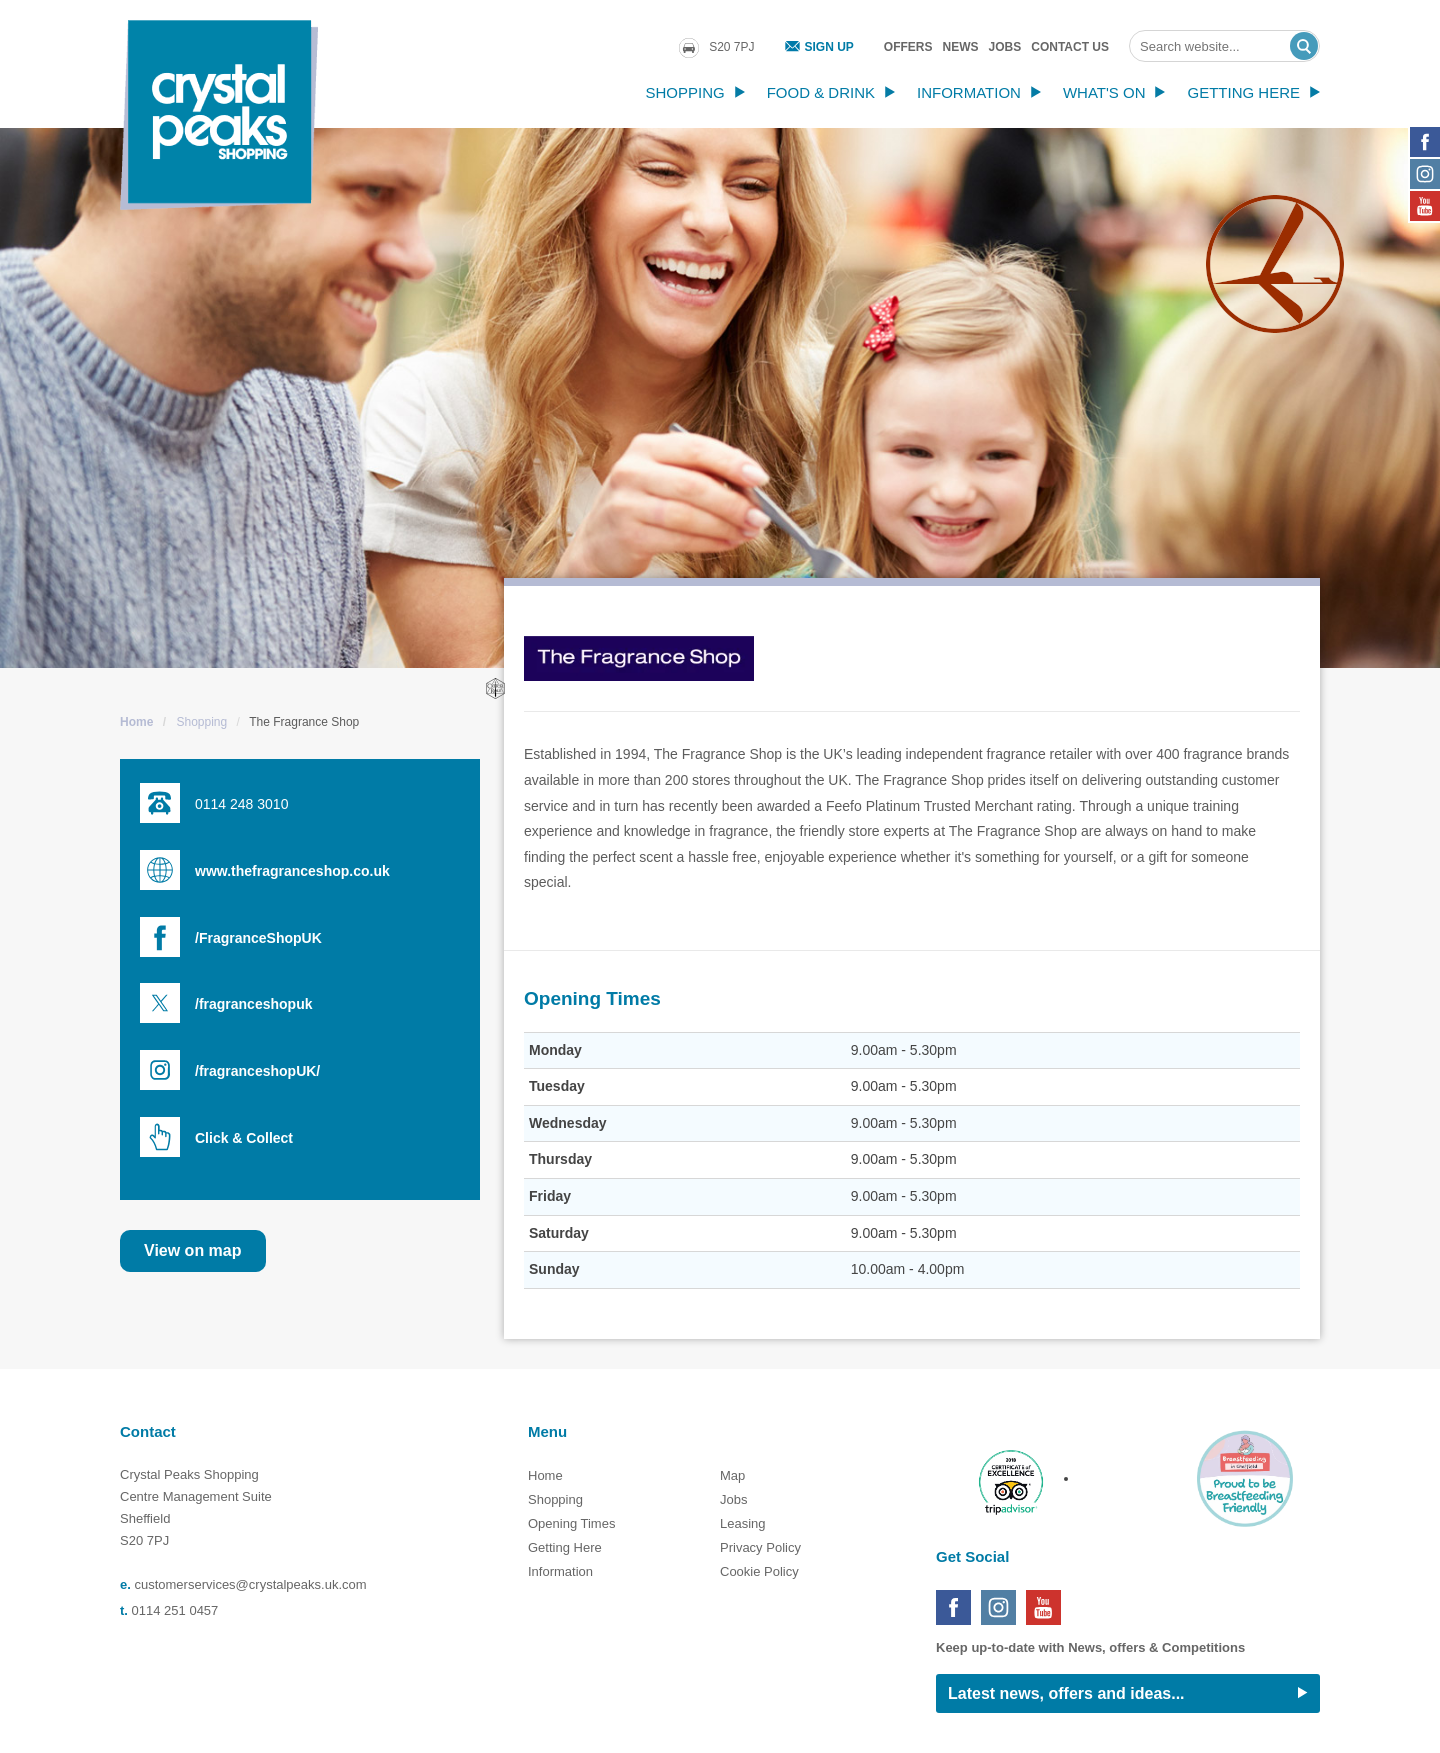  What do you see at coordinates (1275, 264) in the screenshot?
I see `LOT Polish Airlines logo` at bounding box center [1275, 264].